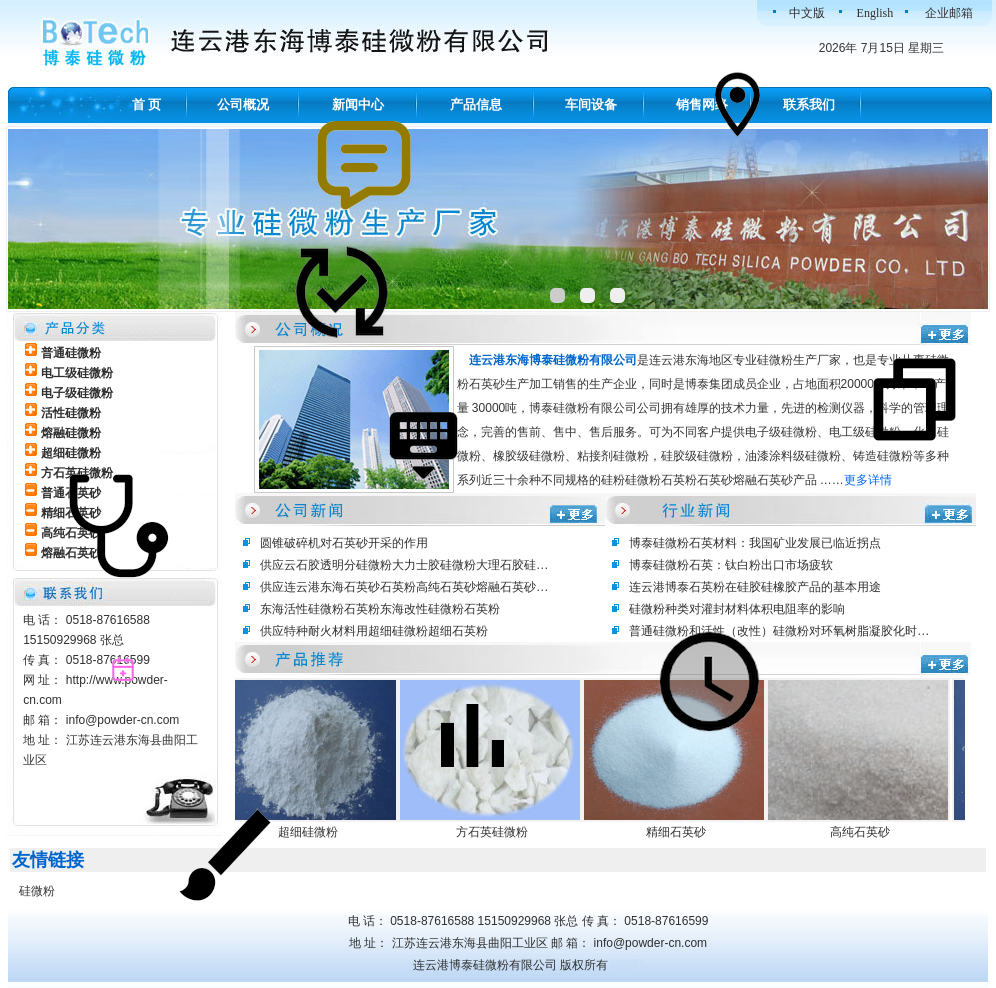 This screenshot has width=996, height=988. I want to click on add a new event to calendar, so click(123, 669).